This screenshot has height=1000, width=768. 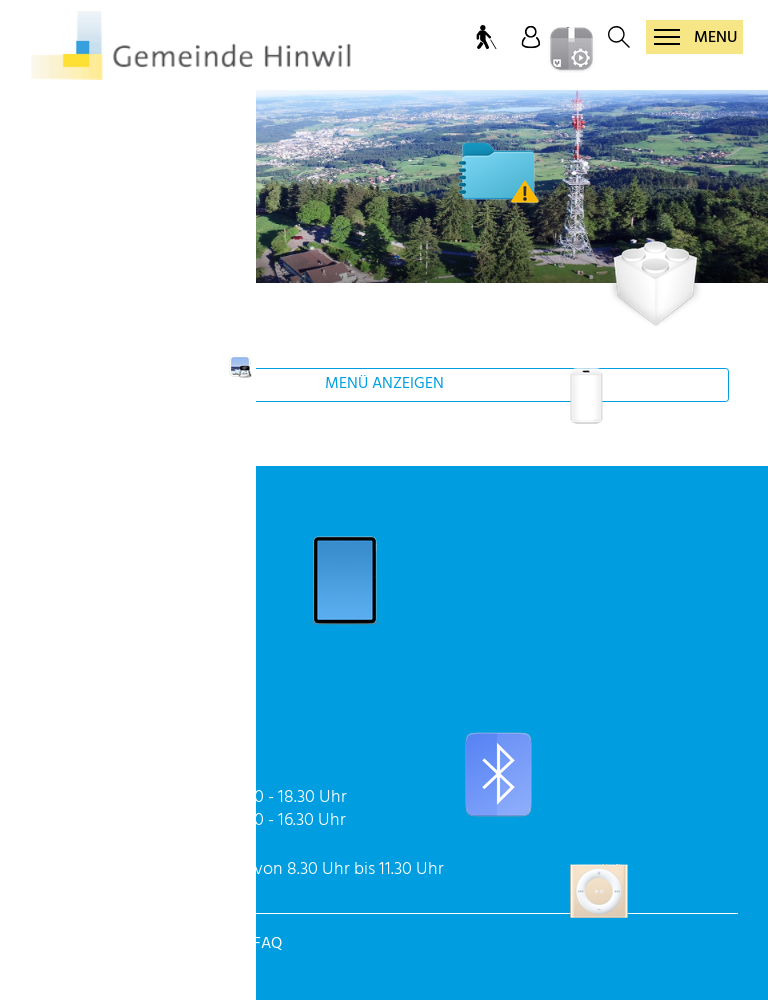 What do you see at coordinates (571, 49) in the screenshot?
I see `access YaST AutoYaST system configuration` at bounding box center [571, 49].